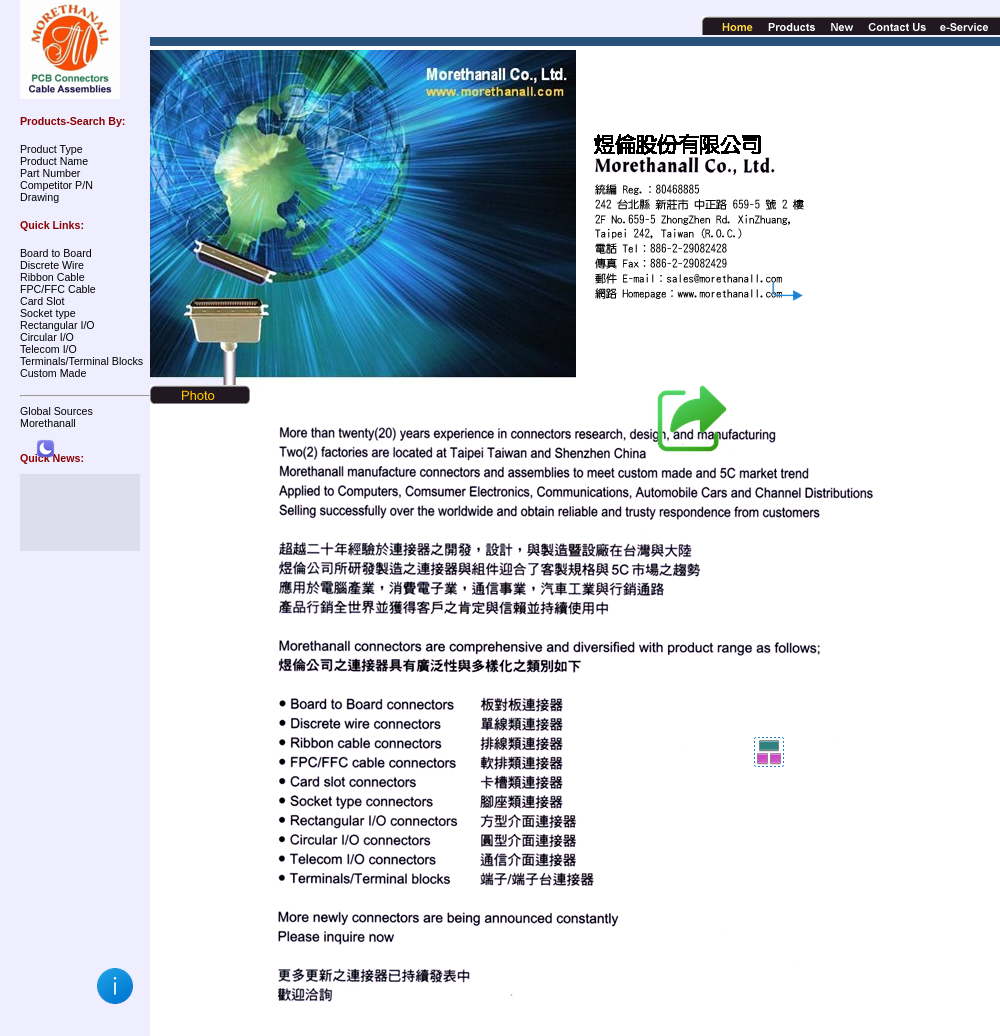 The image size is (1000, 1036). Describe the element at coordinates (45, 448) in the screenshot. I see `enable focus mode to silence notifications` at that location.